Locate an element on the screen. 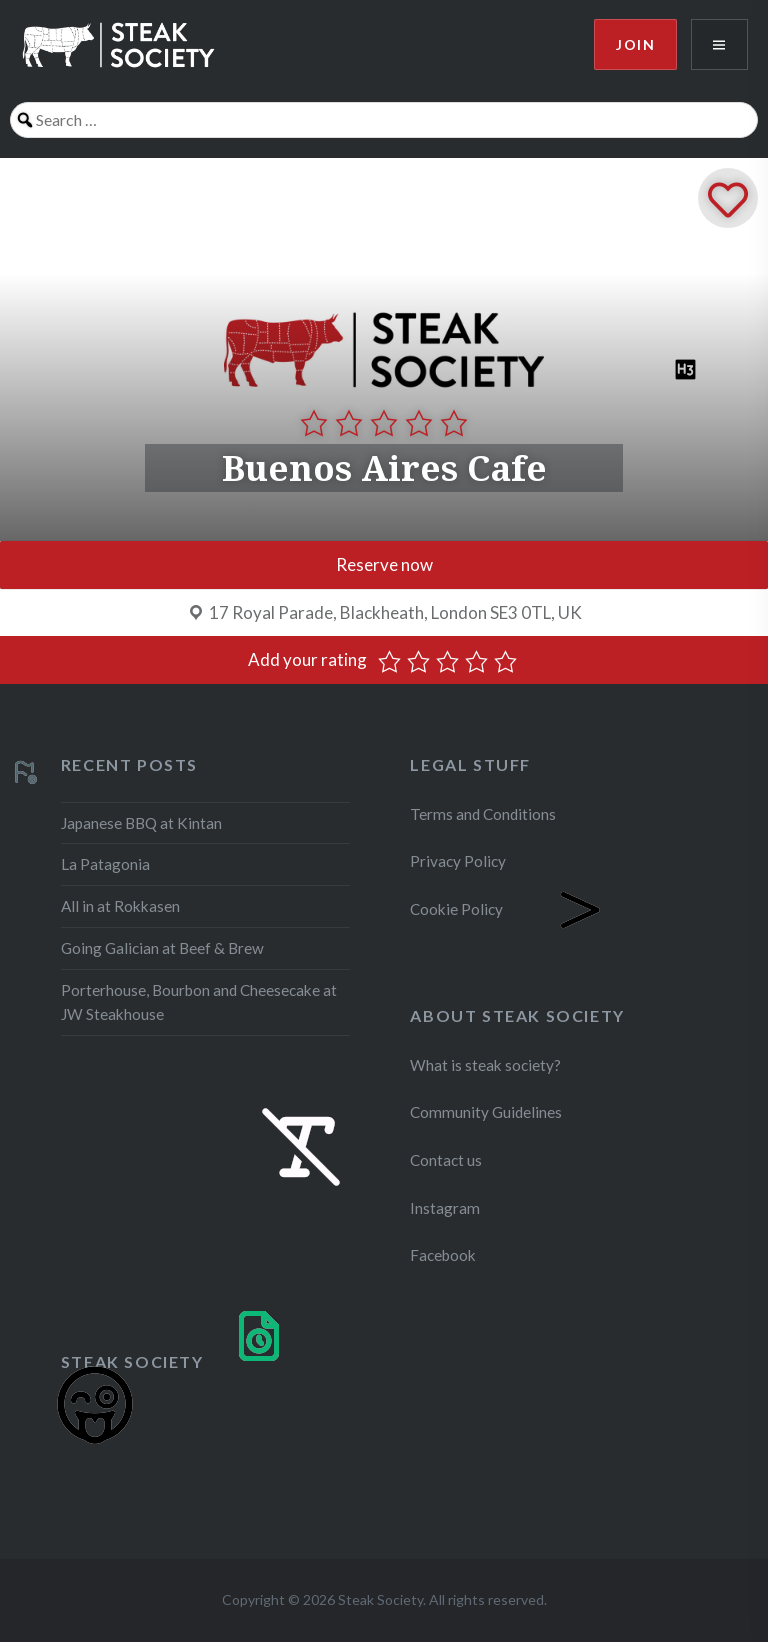  view file history or recent changes is located at coordinates (259, 1336).